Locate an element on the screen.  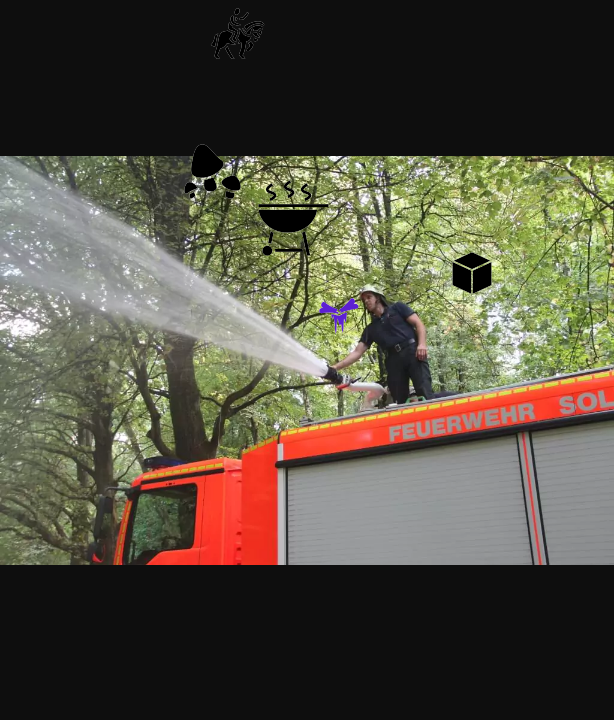
activate a life-drain or vampiric ability is located at coordinates (339, 316).